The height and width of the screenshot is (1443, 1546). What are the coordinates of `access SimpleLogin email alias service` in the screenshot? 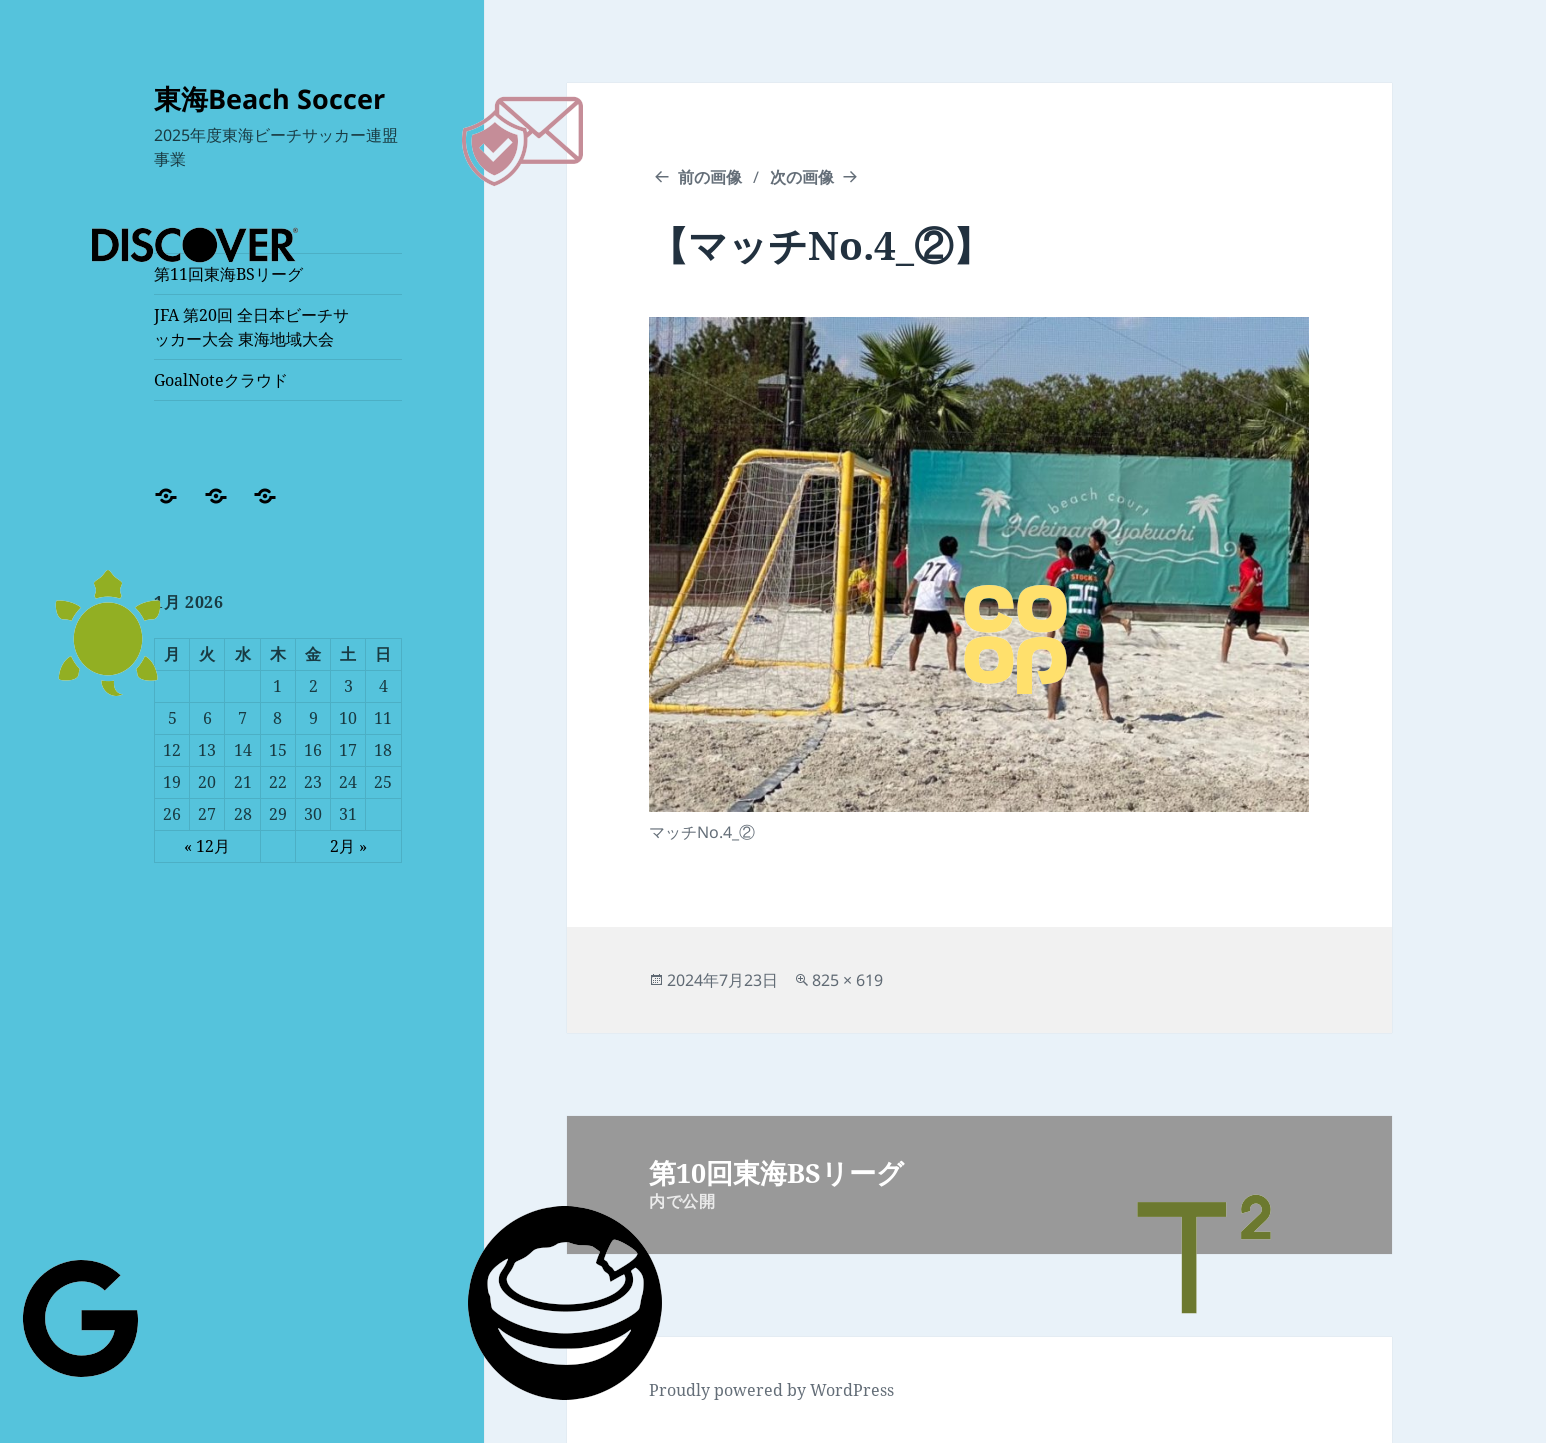 It's located at (522, 141).